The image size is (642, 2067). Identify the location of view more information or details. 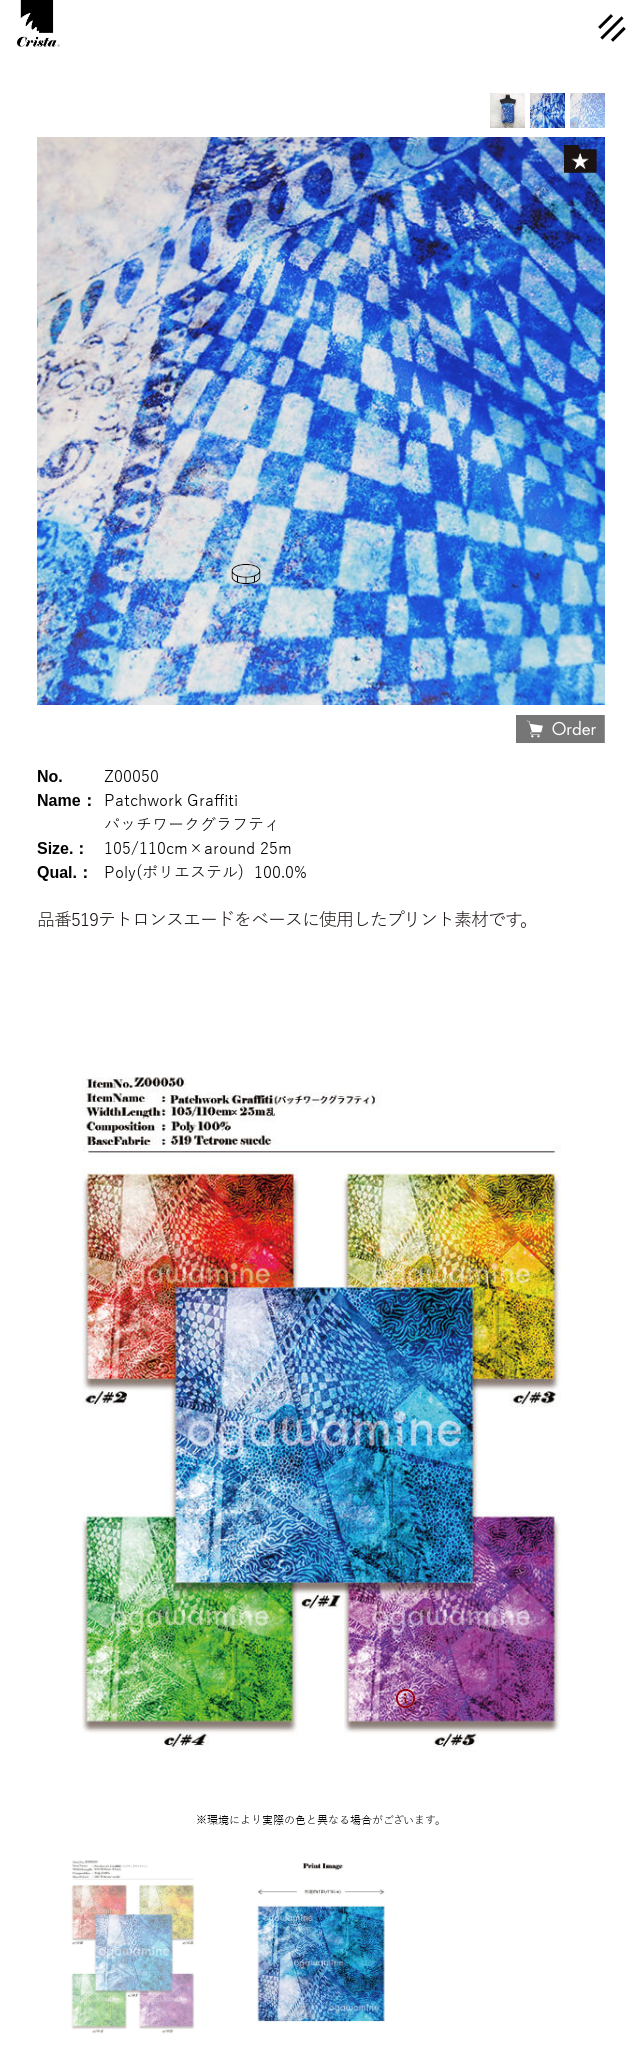
(405, 1698).